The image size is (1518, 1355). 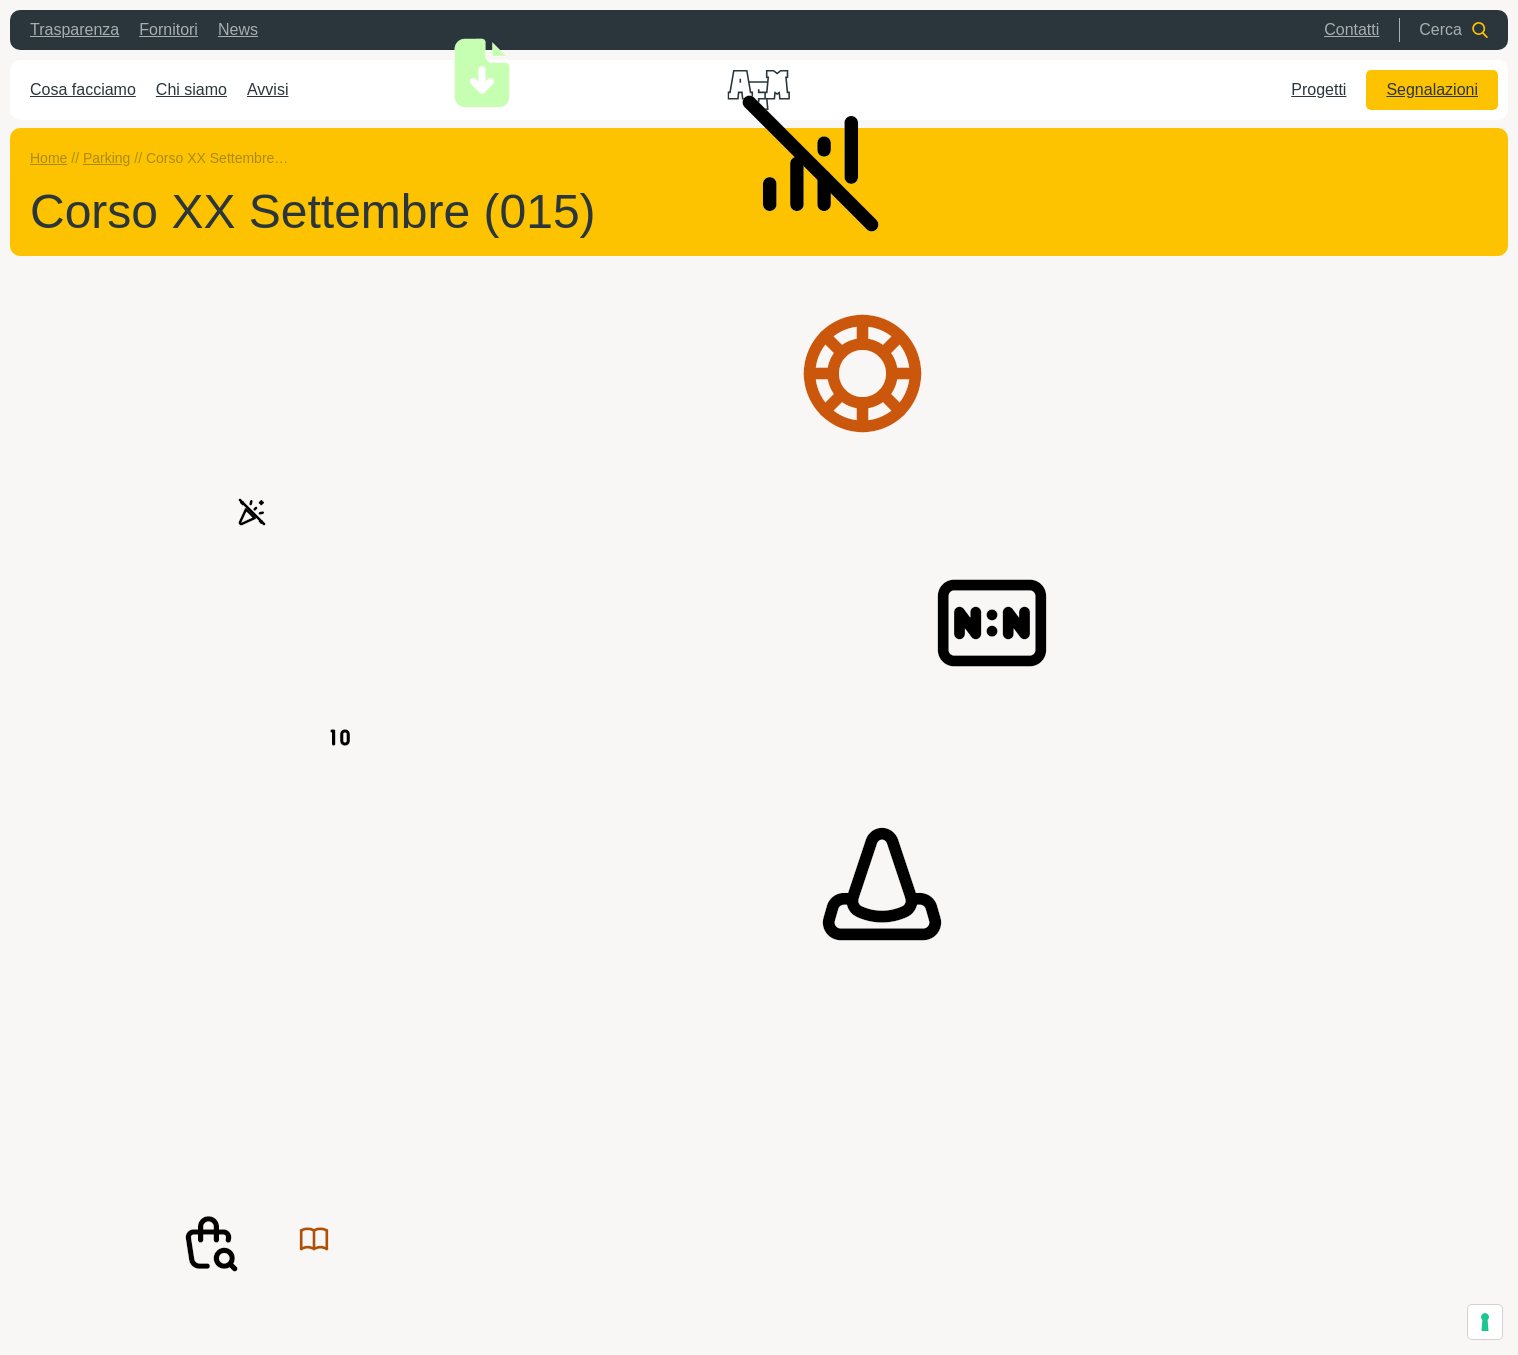 What do you see at coordinates (208, 1242) in the screenshot?
I see `search your shopping bag or cart` at bounding box center [208, 1242].